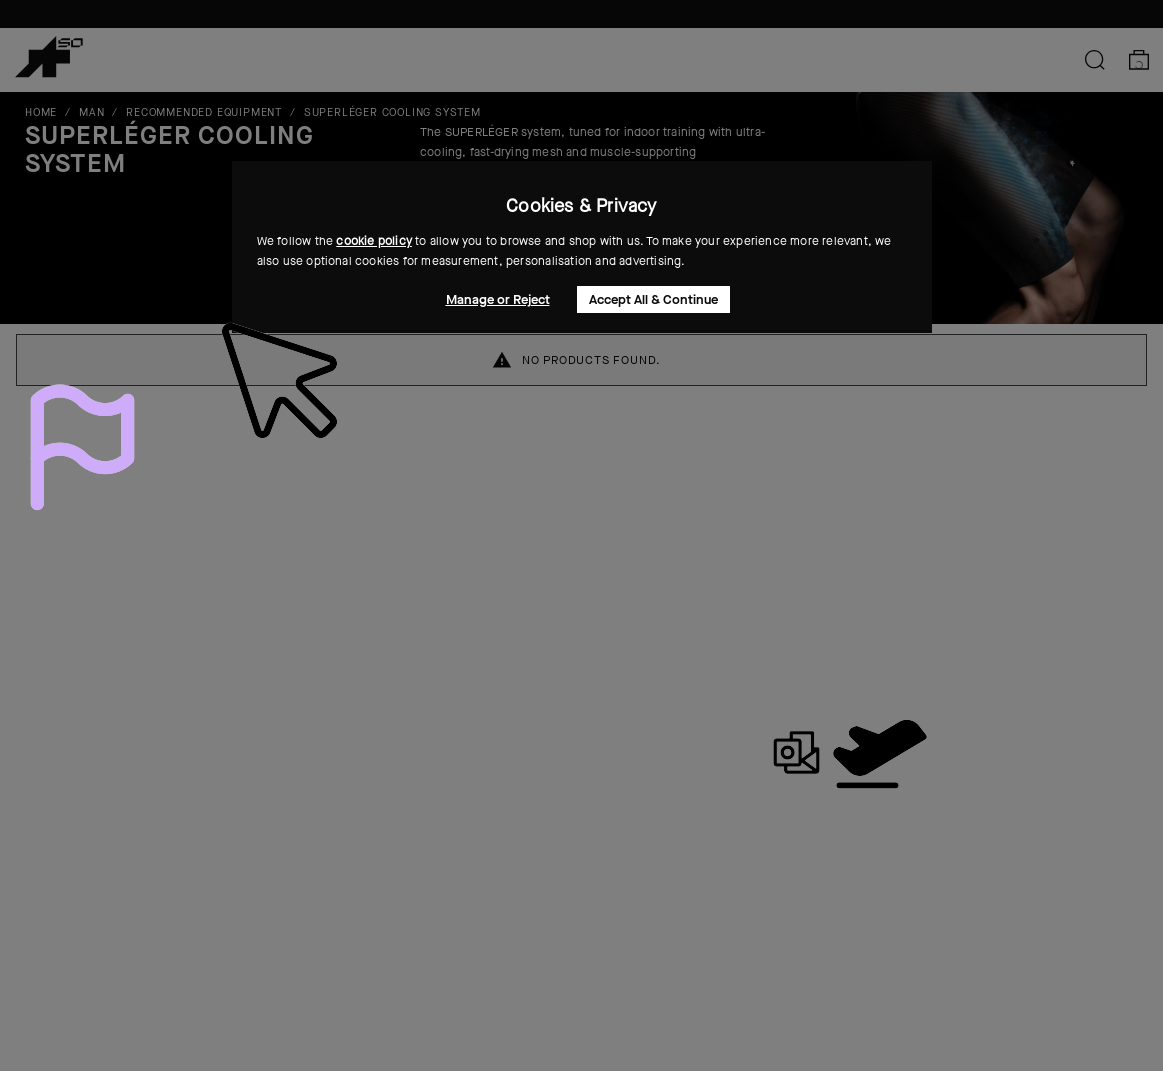 The image size is (1163, 1071). I want to click on mouse pointer or cursor indicator, so click(279, 380).